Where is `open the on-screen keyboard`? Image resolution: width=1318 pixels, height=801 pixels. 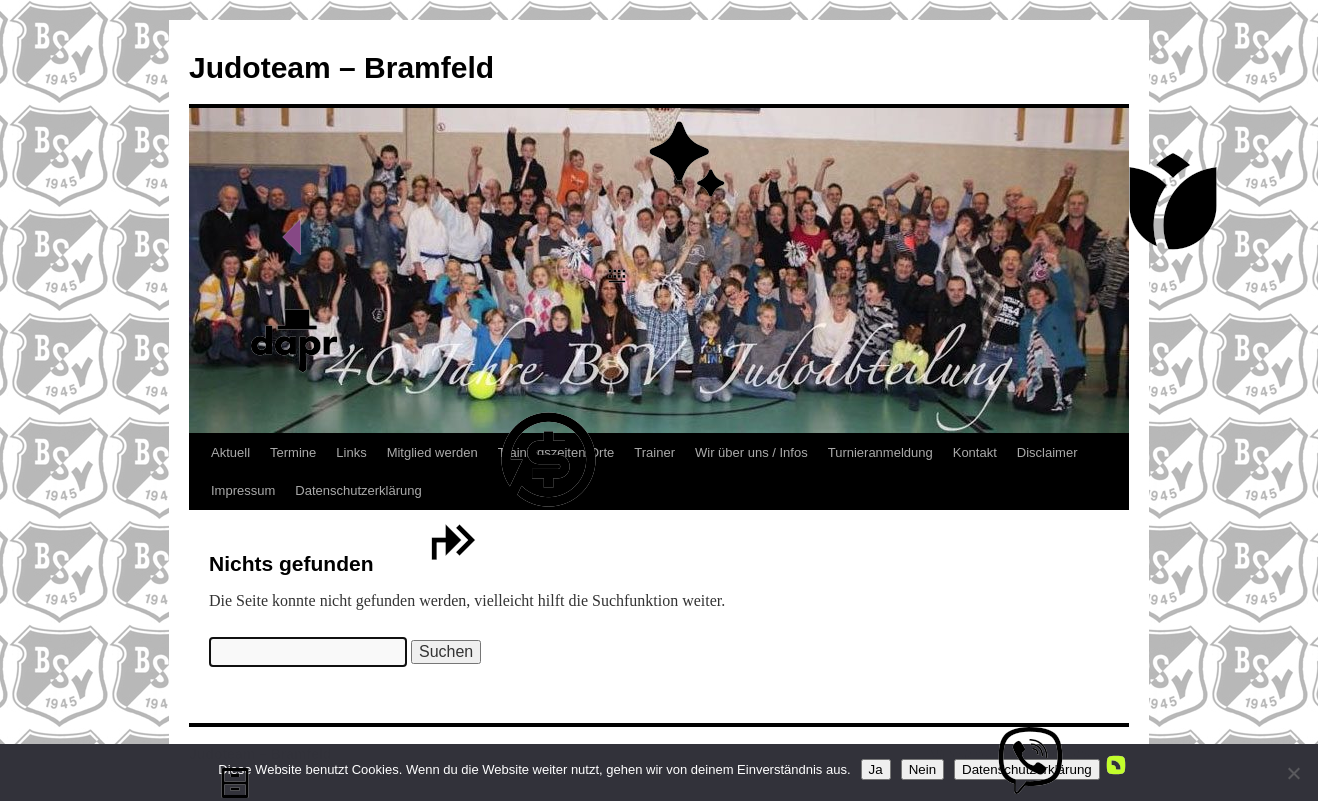 open the on-screen keyboard is located at coordinates (617, 276).